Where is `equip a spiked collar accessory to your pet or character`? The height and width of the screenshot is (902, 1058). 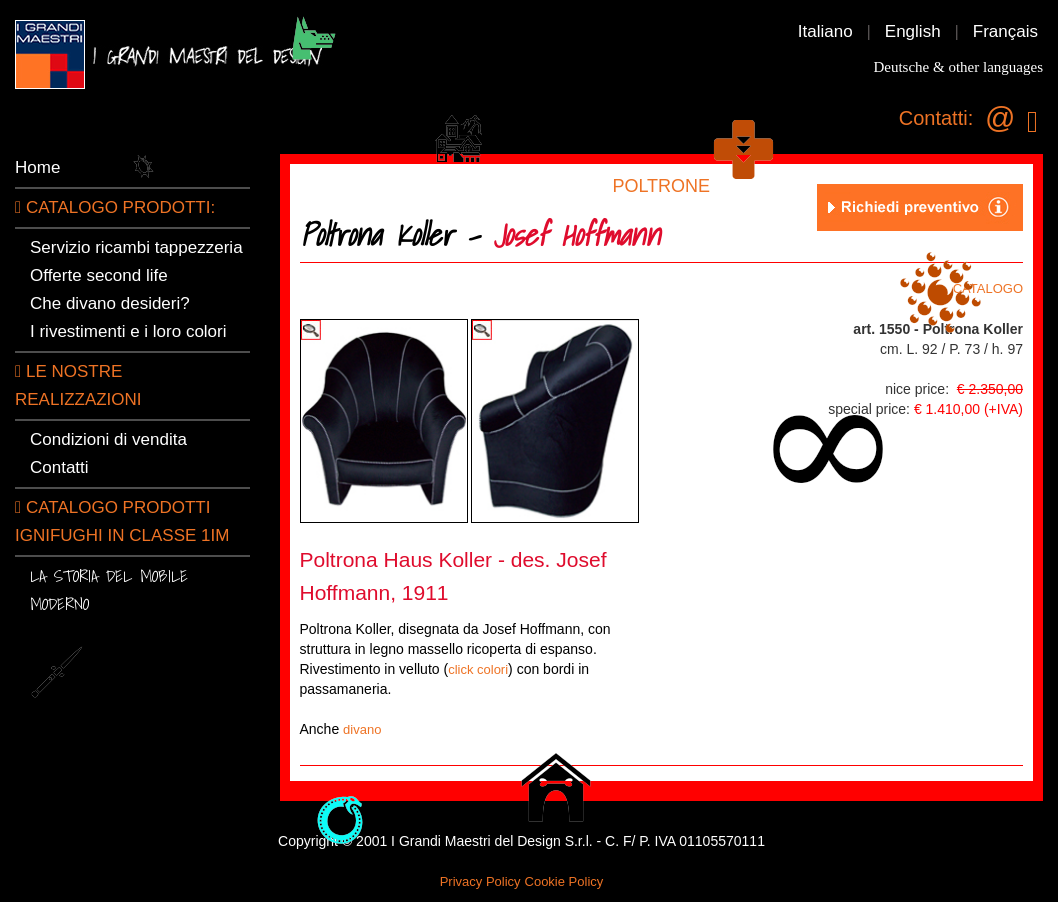 equip a spiked collar accessory to your pet or character is located at coordinates (143, 166).